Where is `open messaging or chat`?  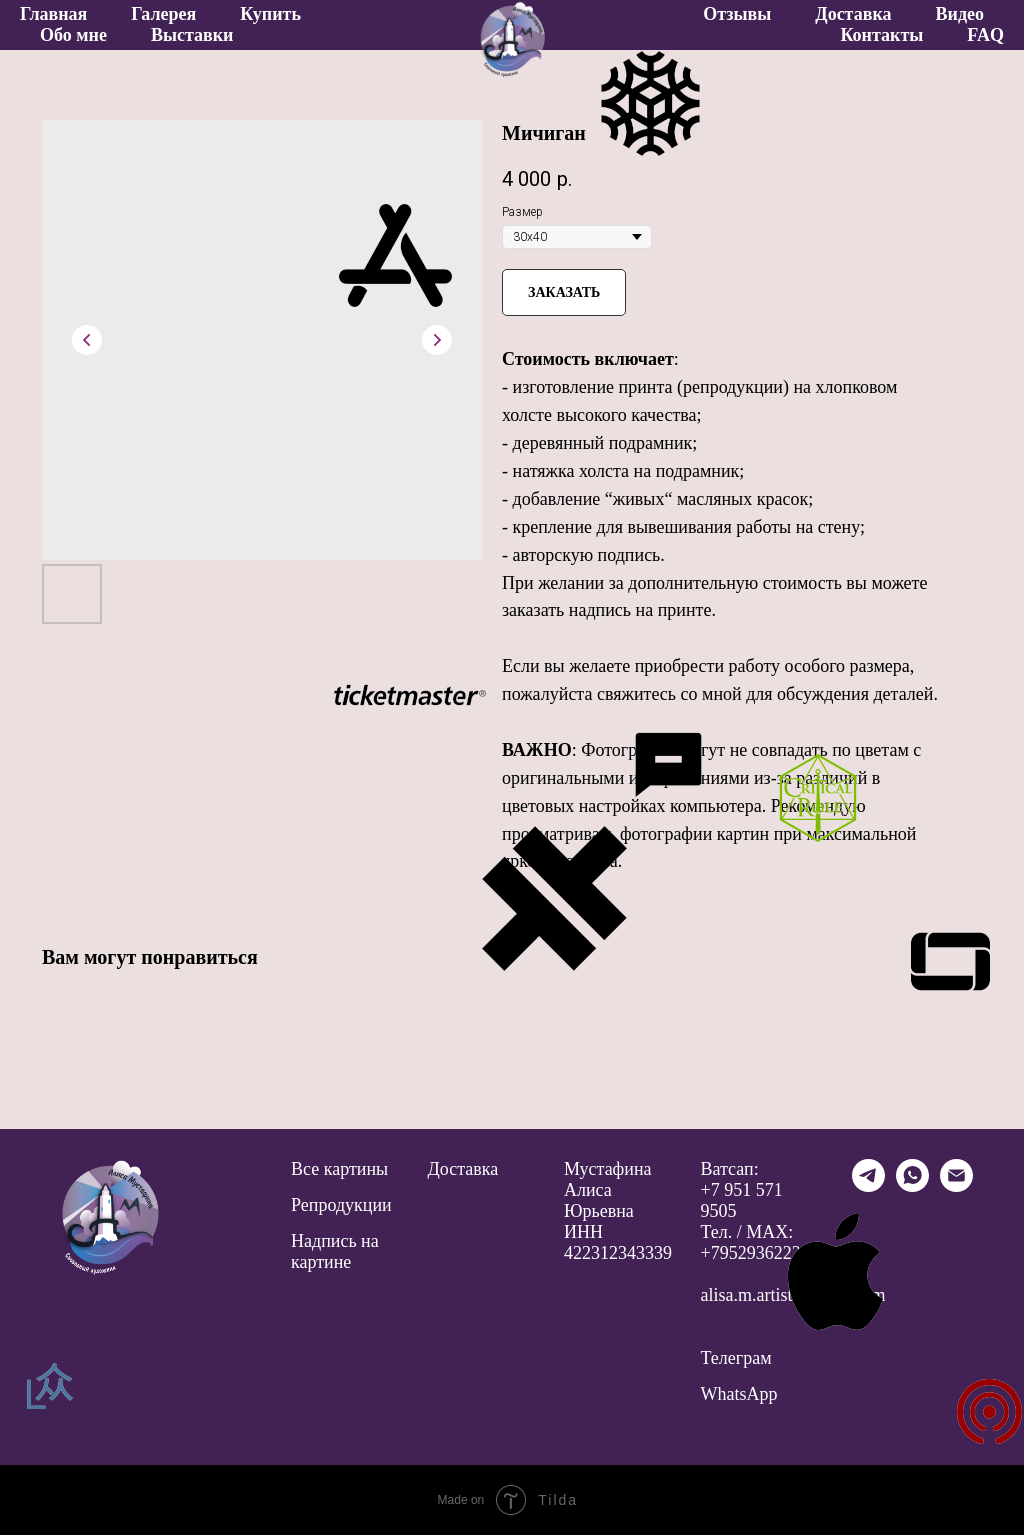
open messaging or chat is located at coordinates (668, 762).